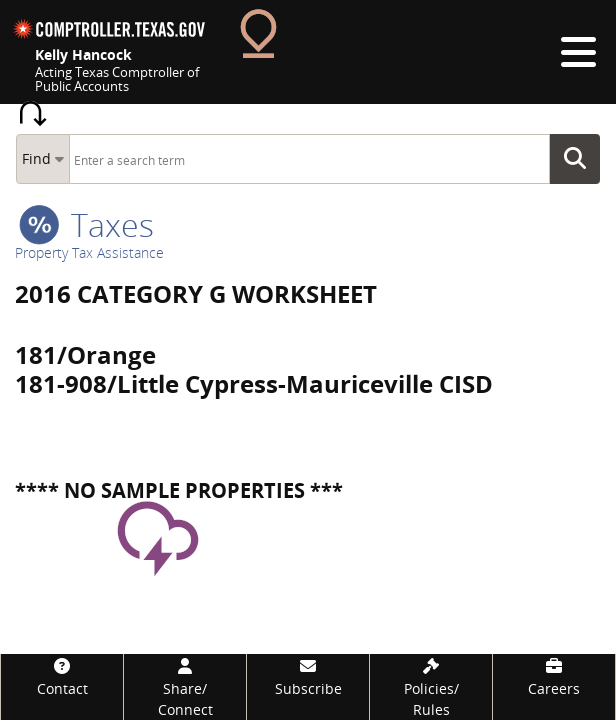  I want to click on go back to the previous screen or step, so click(32, 113).